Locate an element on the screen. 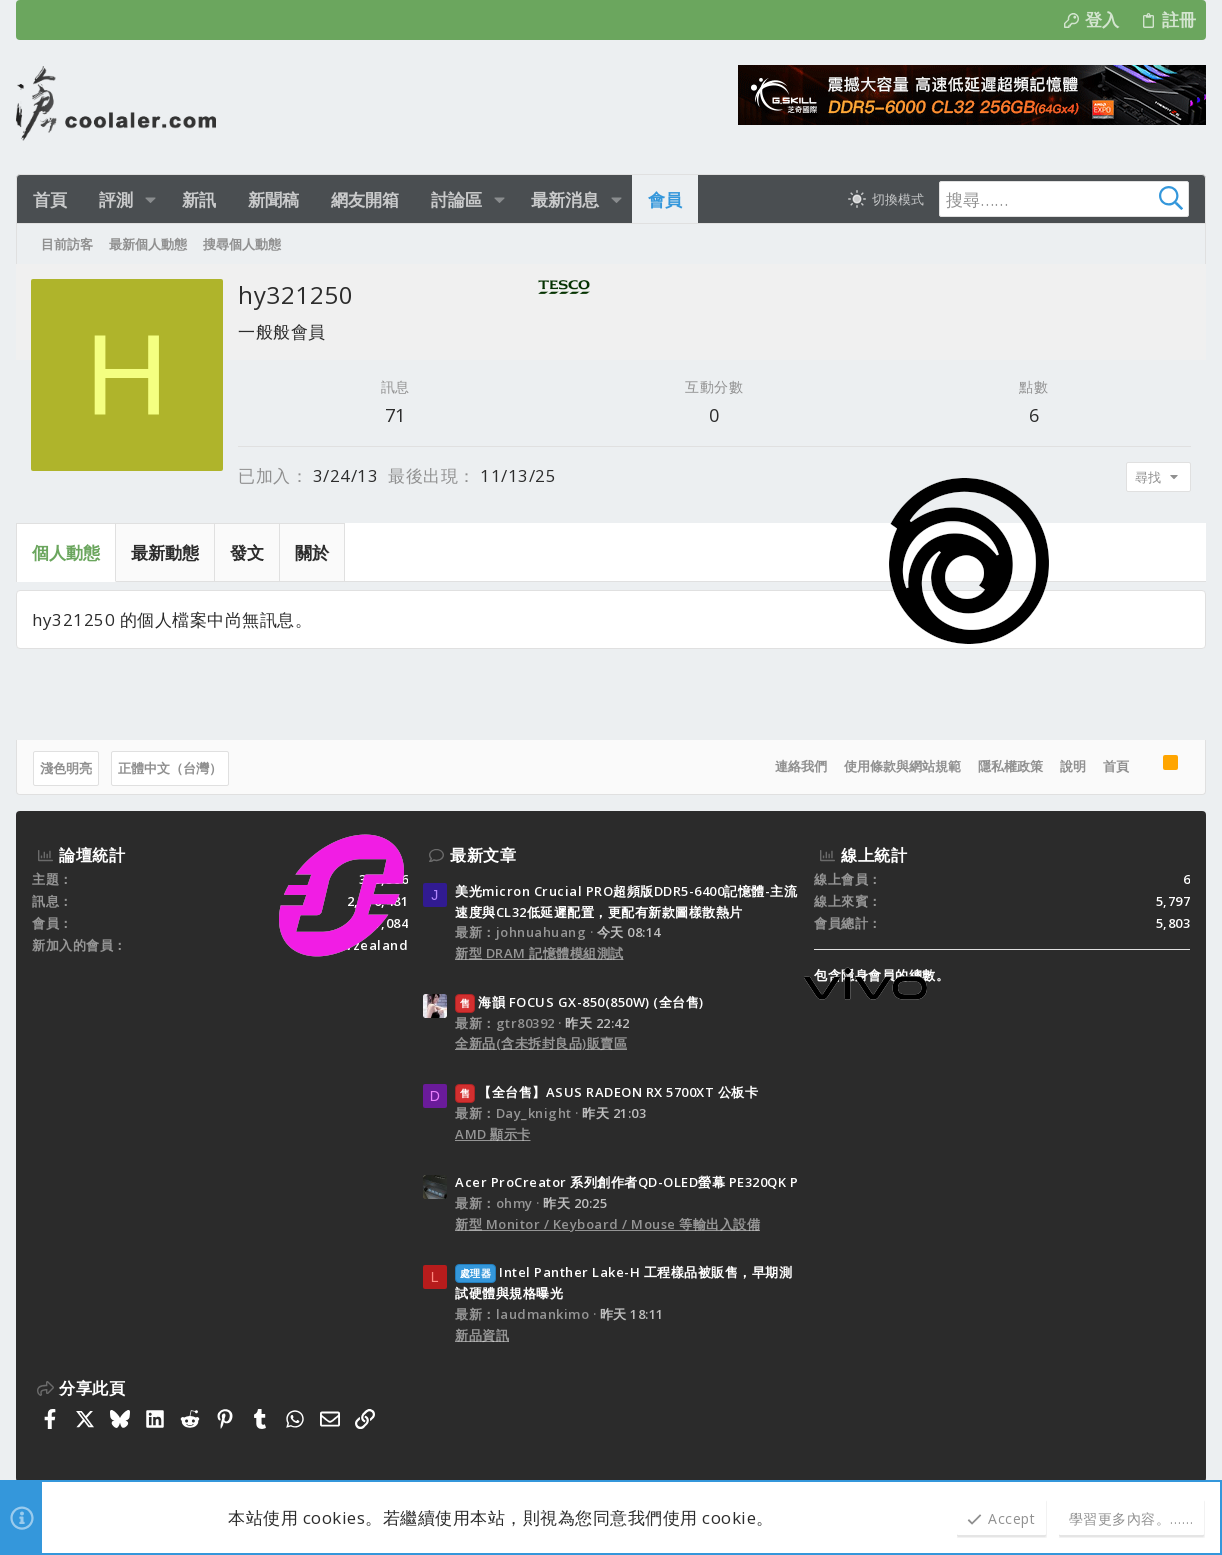 This screenshot has width=1222, height=1555. open the Tesco app or website is located at coordinates (564, 287).